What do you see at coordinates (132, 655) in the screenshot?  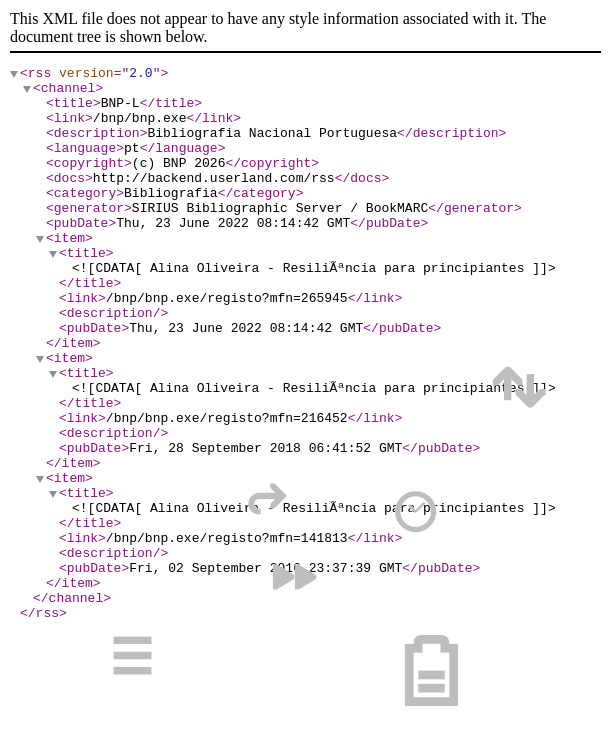 I see `justify text to fill both margins` at bounding box center [132, 655].